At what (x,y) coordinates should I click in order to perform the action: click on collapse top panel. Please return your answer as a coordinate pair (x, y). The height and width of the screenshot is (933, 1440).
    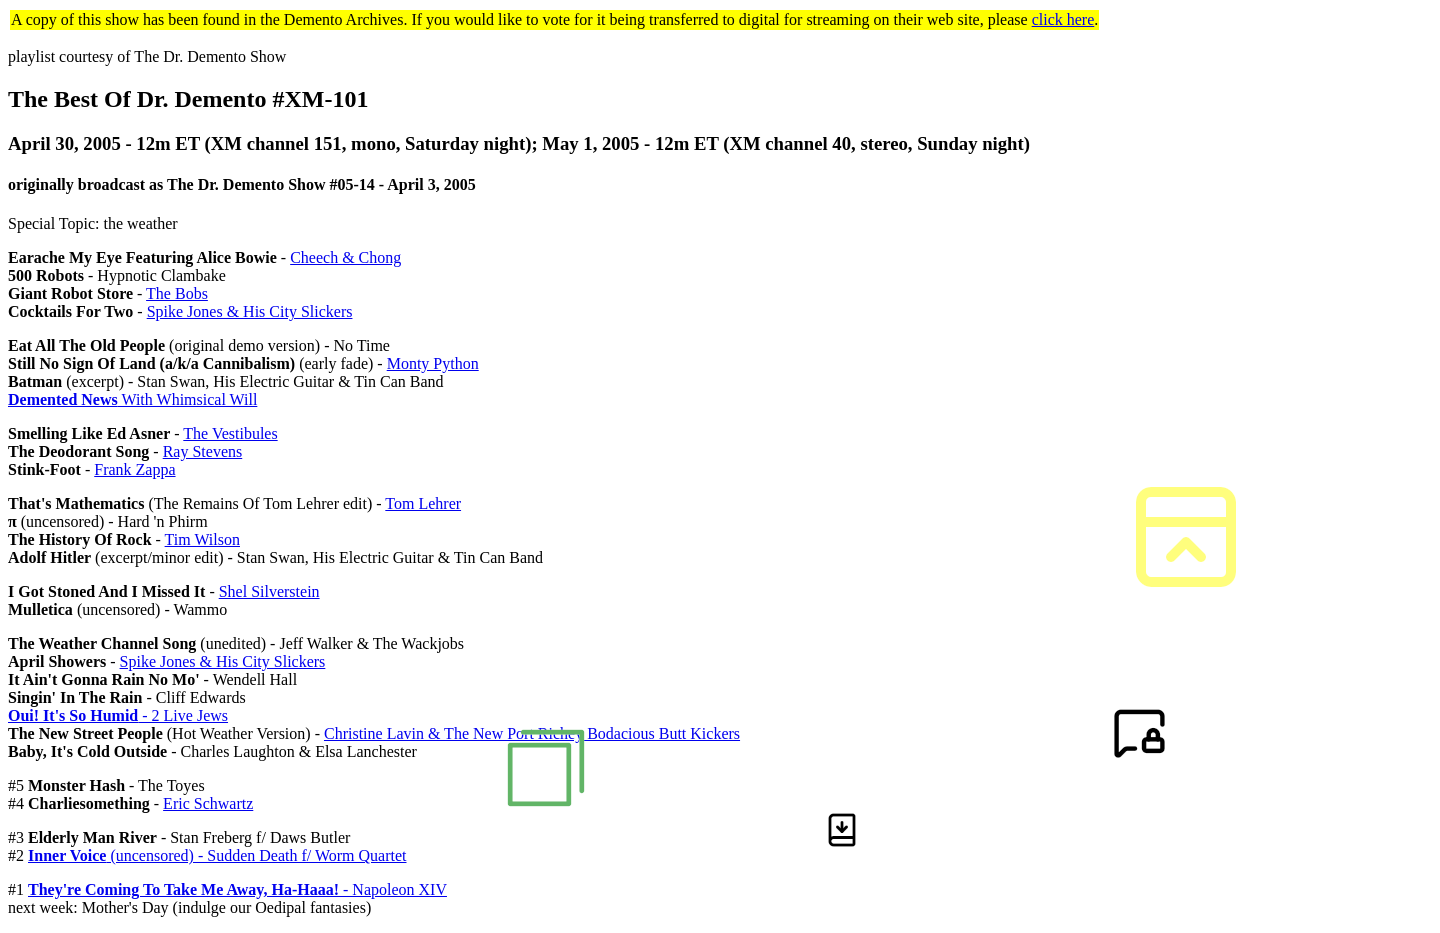
    Looking at the image, I should click on (1186, 537).